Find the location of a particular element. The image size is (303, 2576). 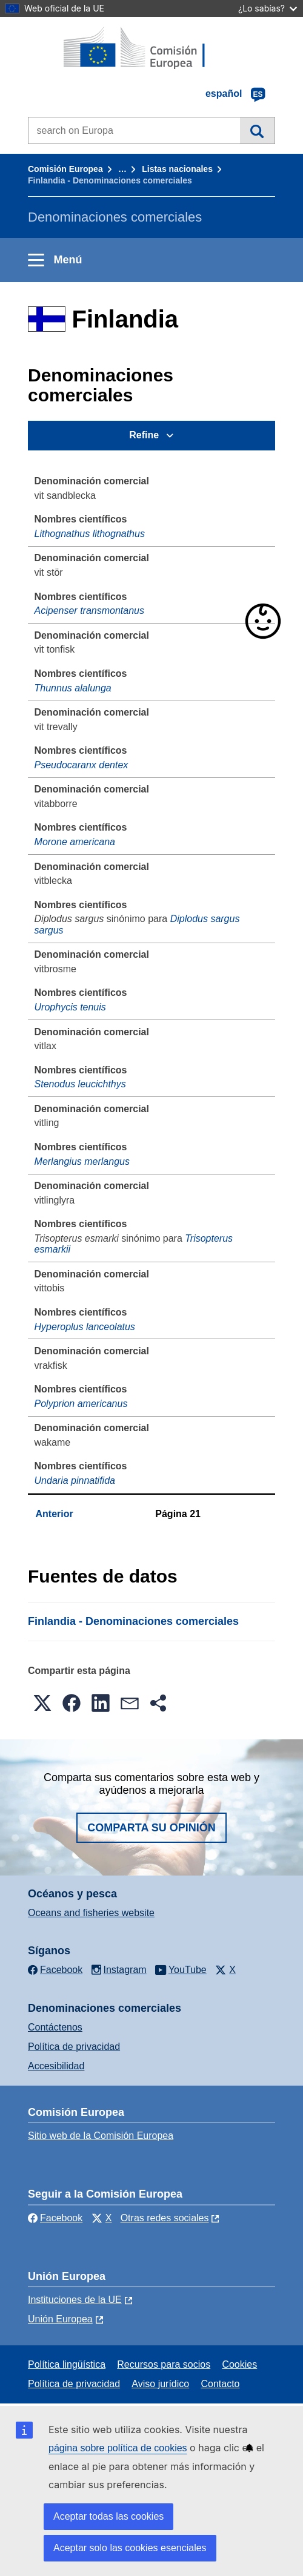

view notifications is located at coordinates (249, 2448).